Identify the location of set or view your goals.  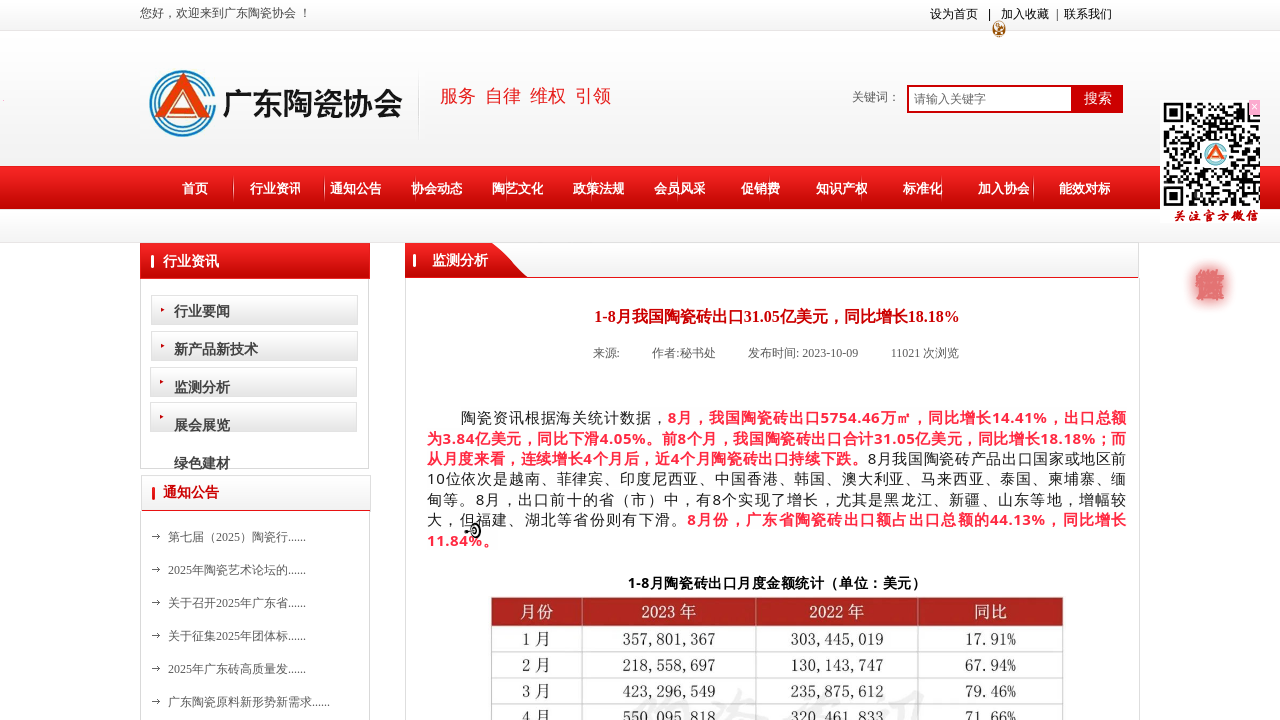
(472, 530).